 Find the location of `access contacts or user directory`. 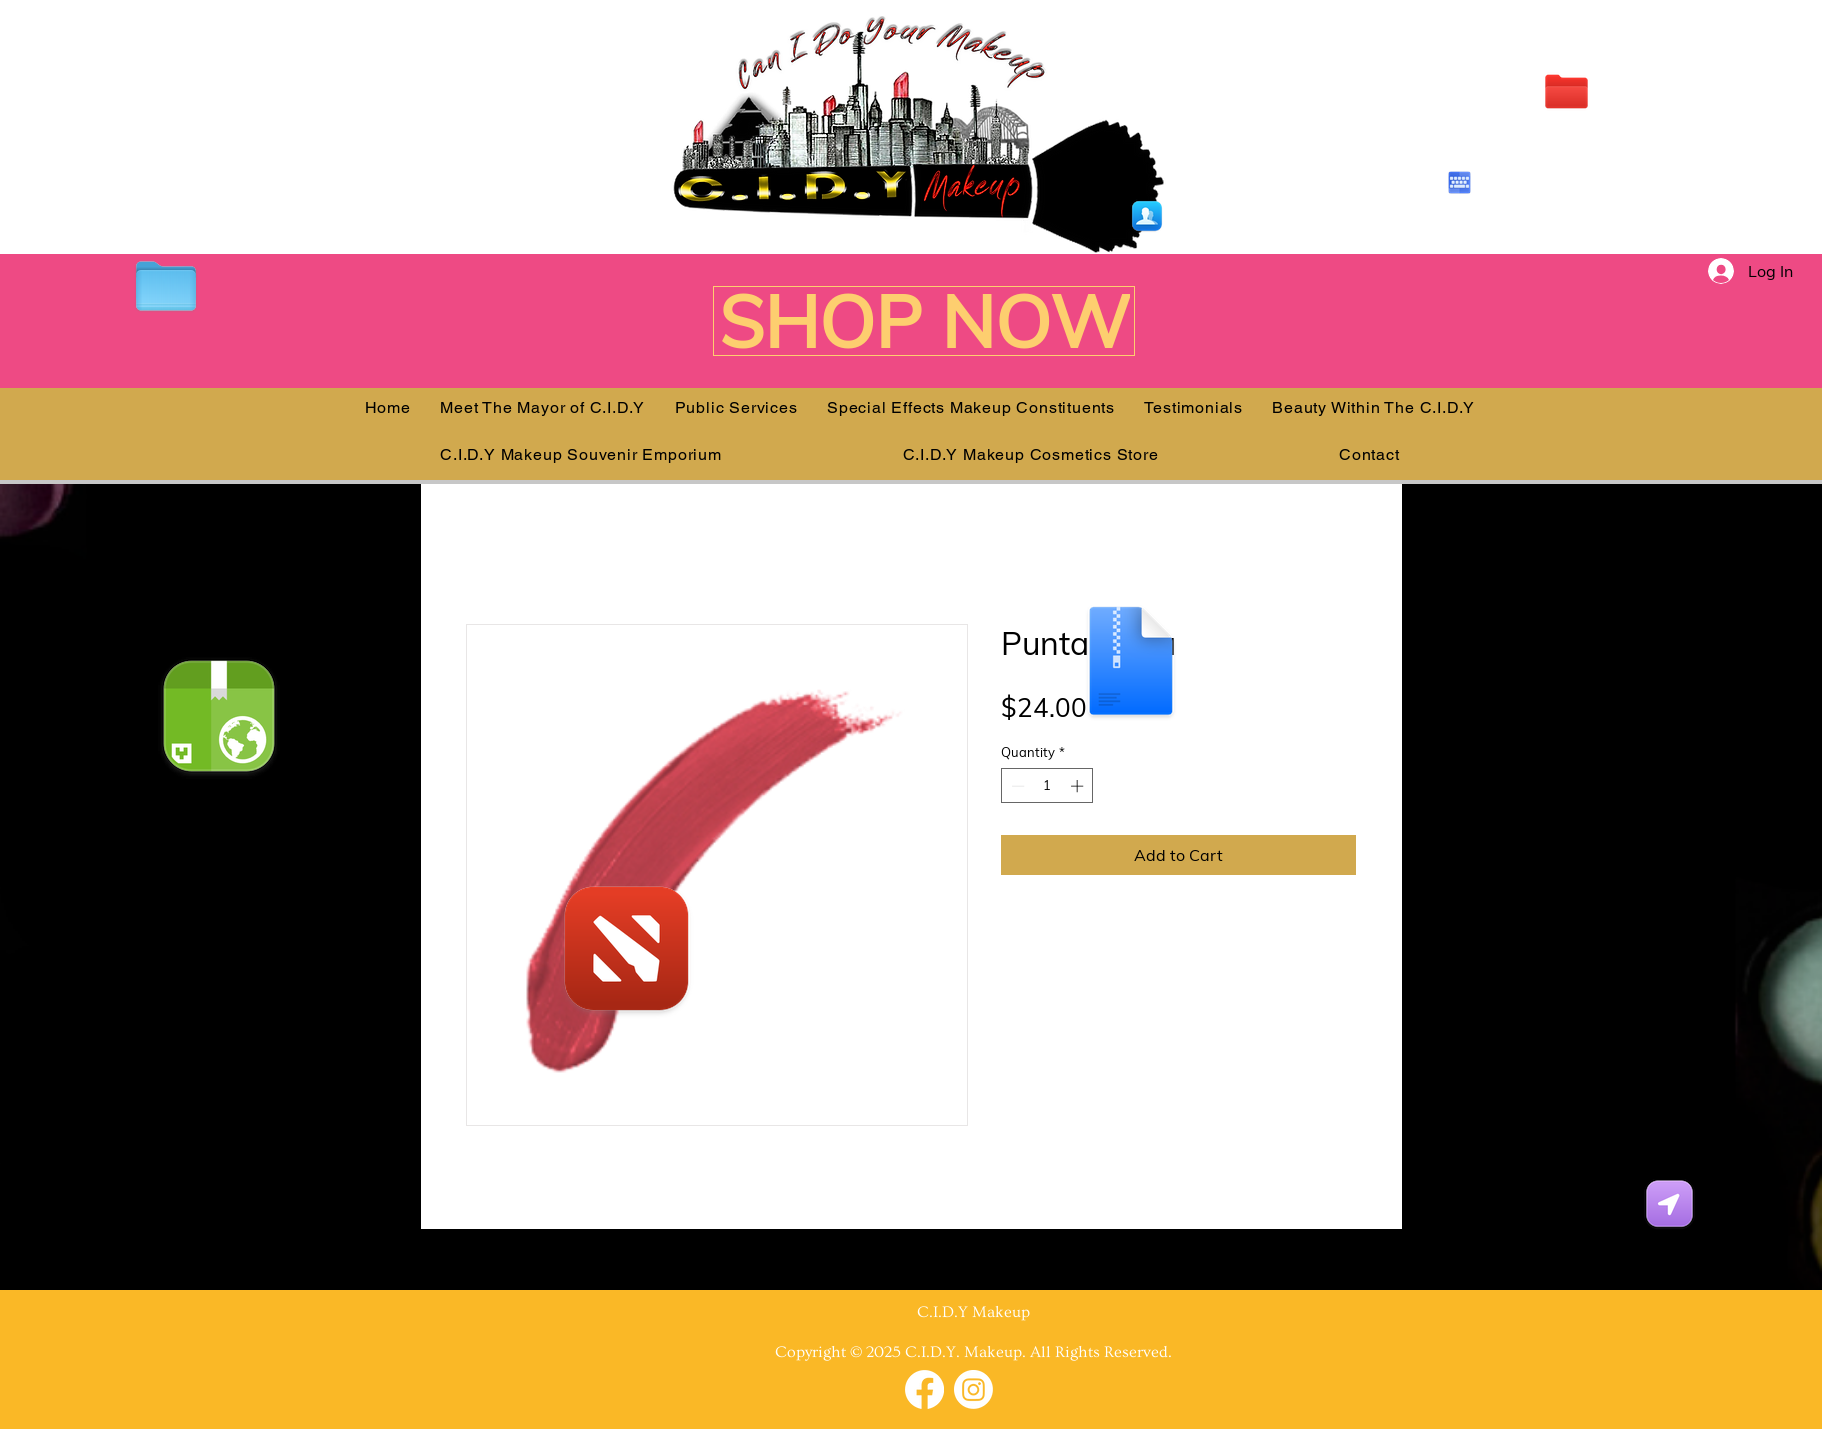

access contacts or user directory is located at coordinates (1147, 216).